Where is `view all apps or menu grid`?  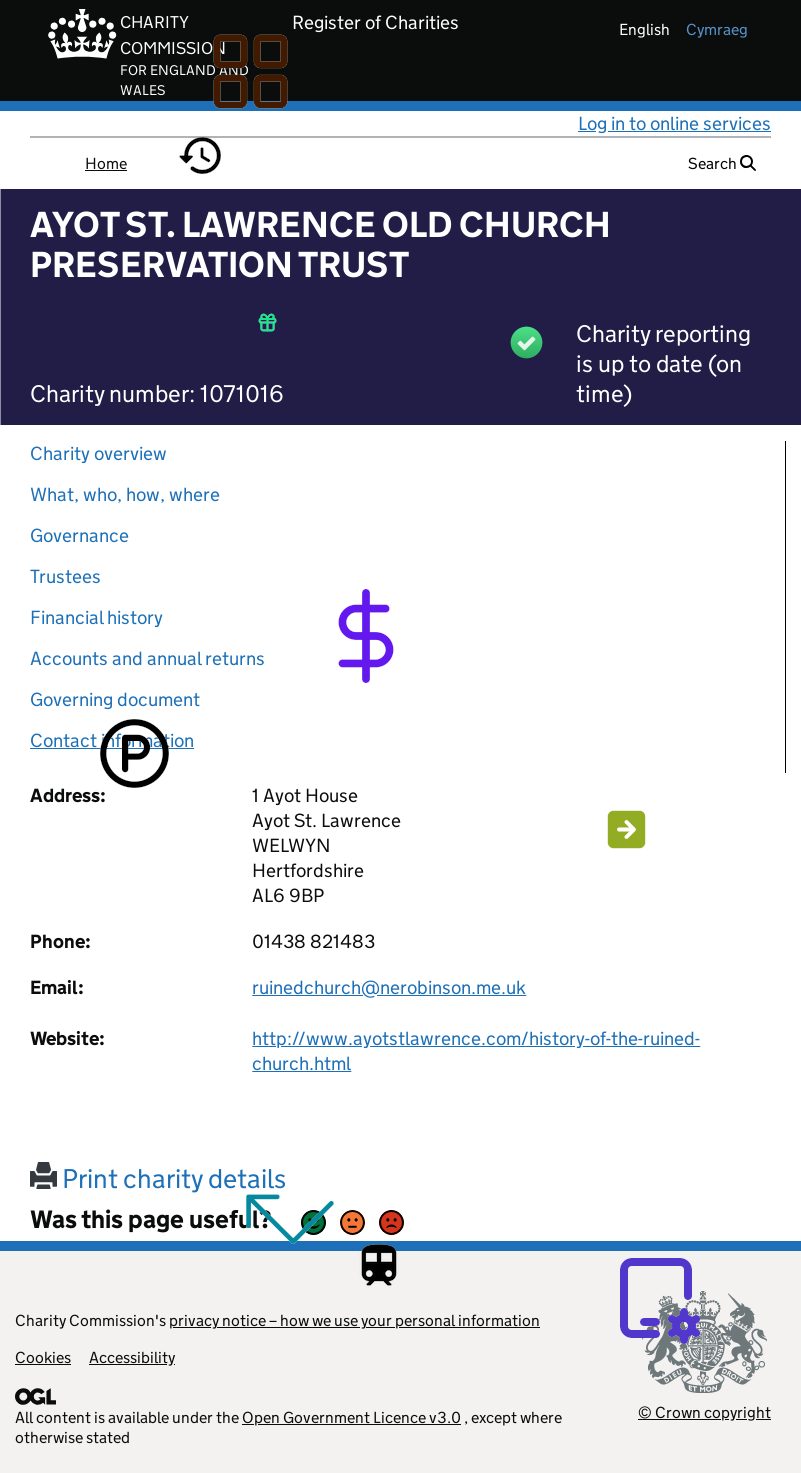 view all apps or menu grid is located at coordinates (250, 71).